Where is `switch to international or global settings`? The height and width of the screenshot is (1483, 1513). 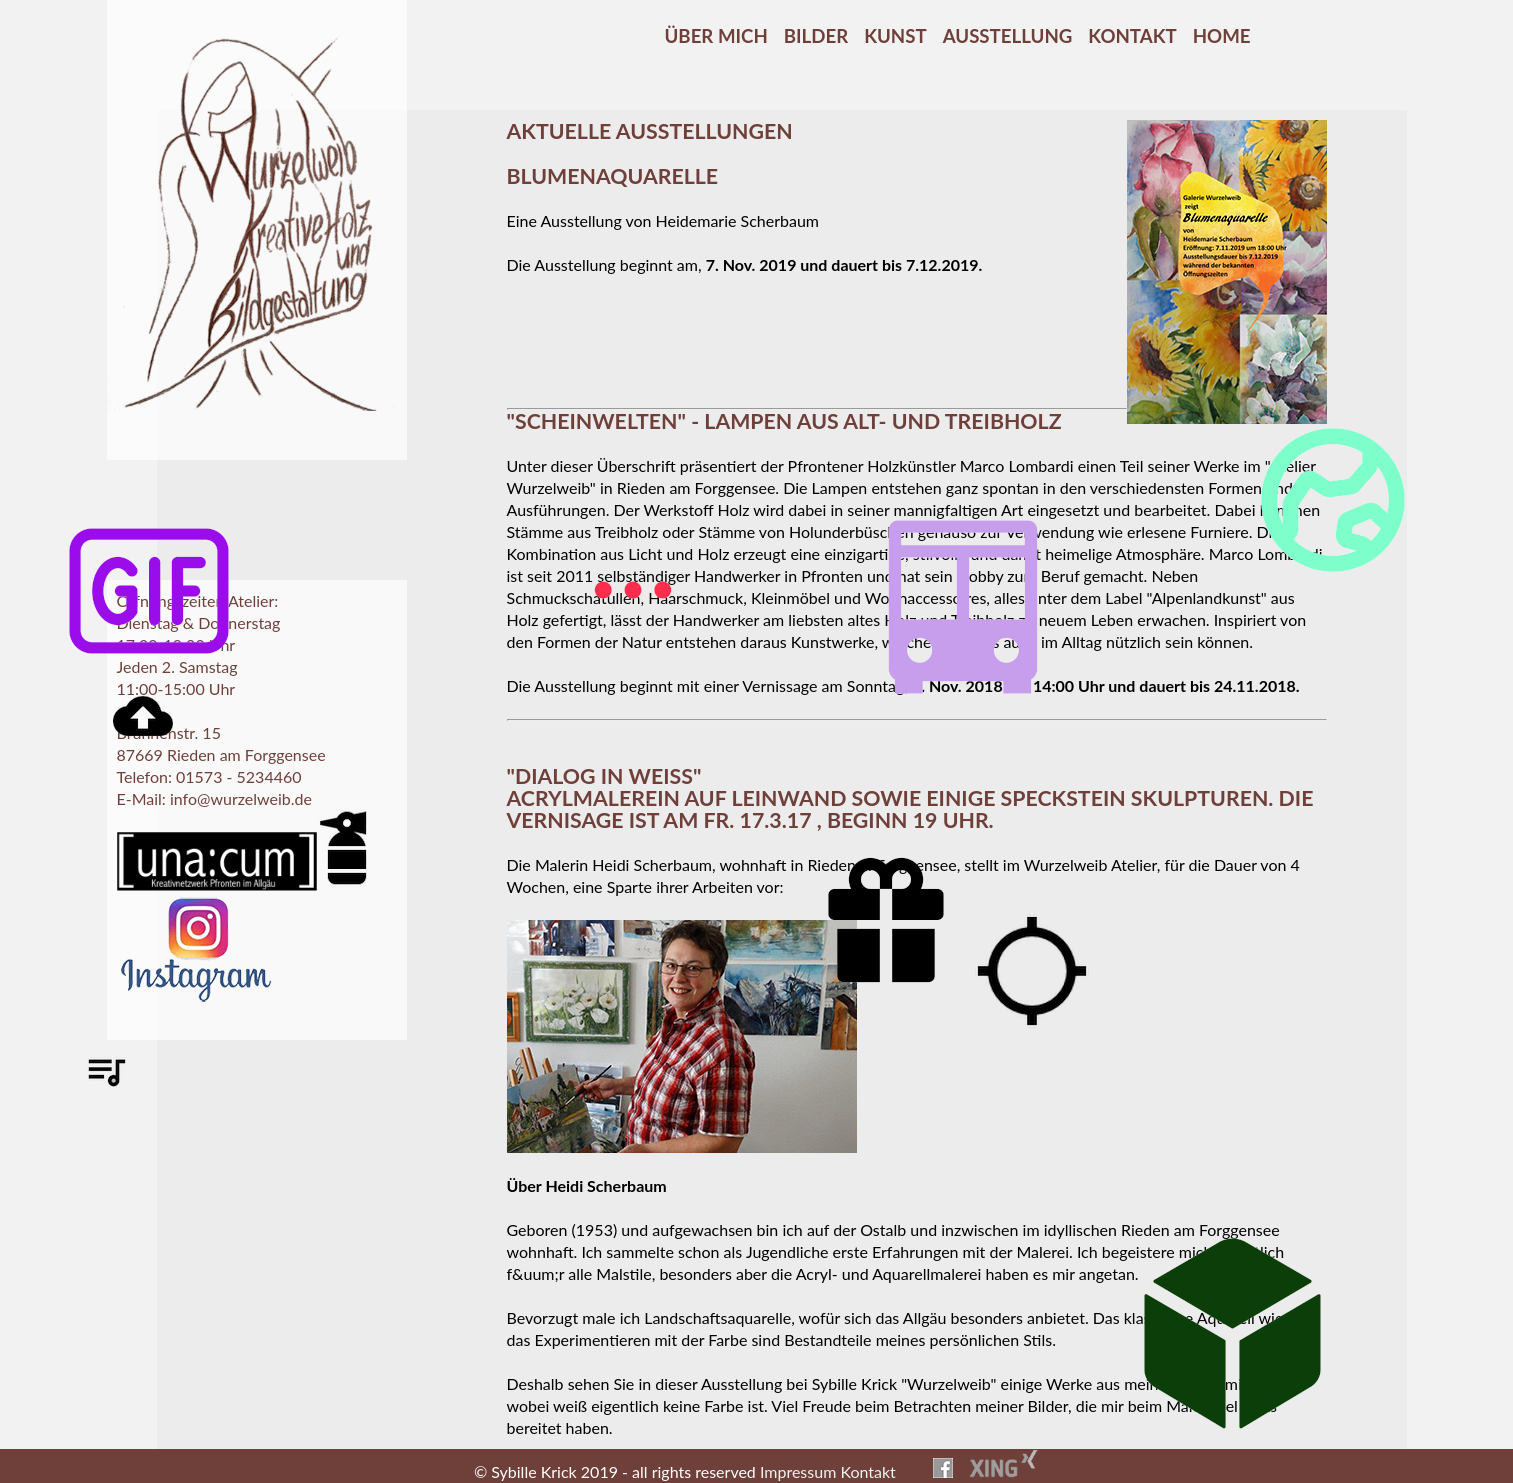 switch to international or global settings is located at coordinates (1333, 500).